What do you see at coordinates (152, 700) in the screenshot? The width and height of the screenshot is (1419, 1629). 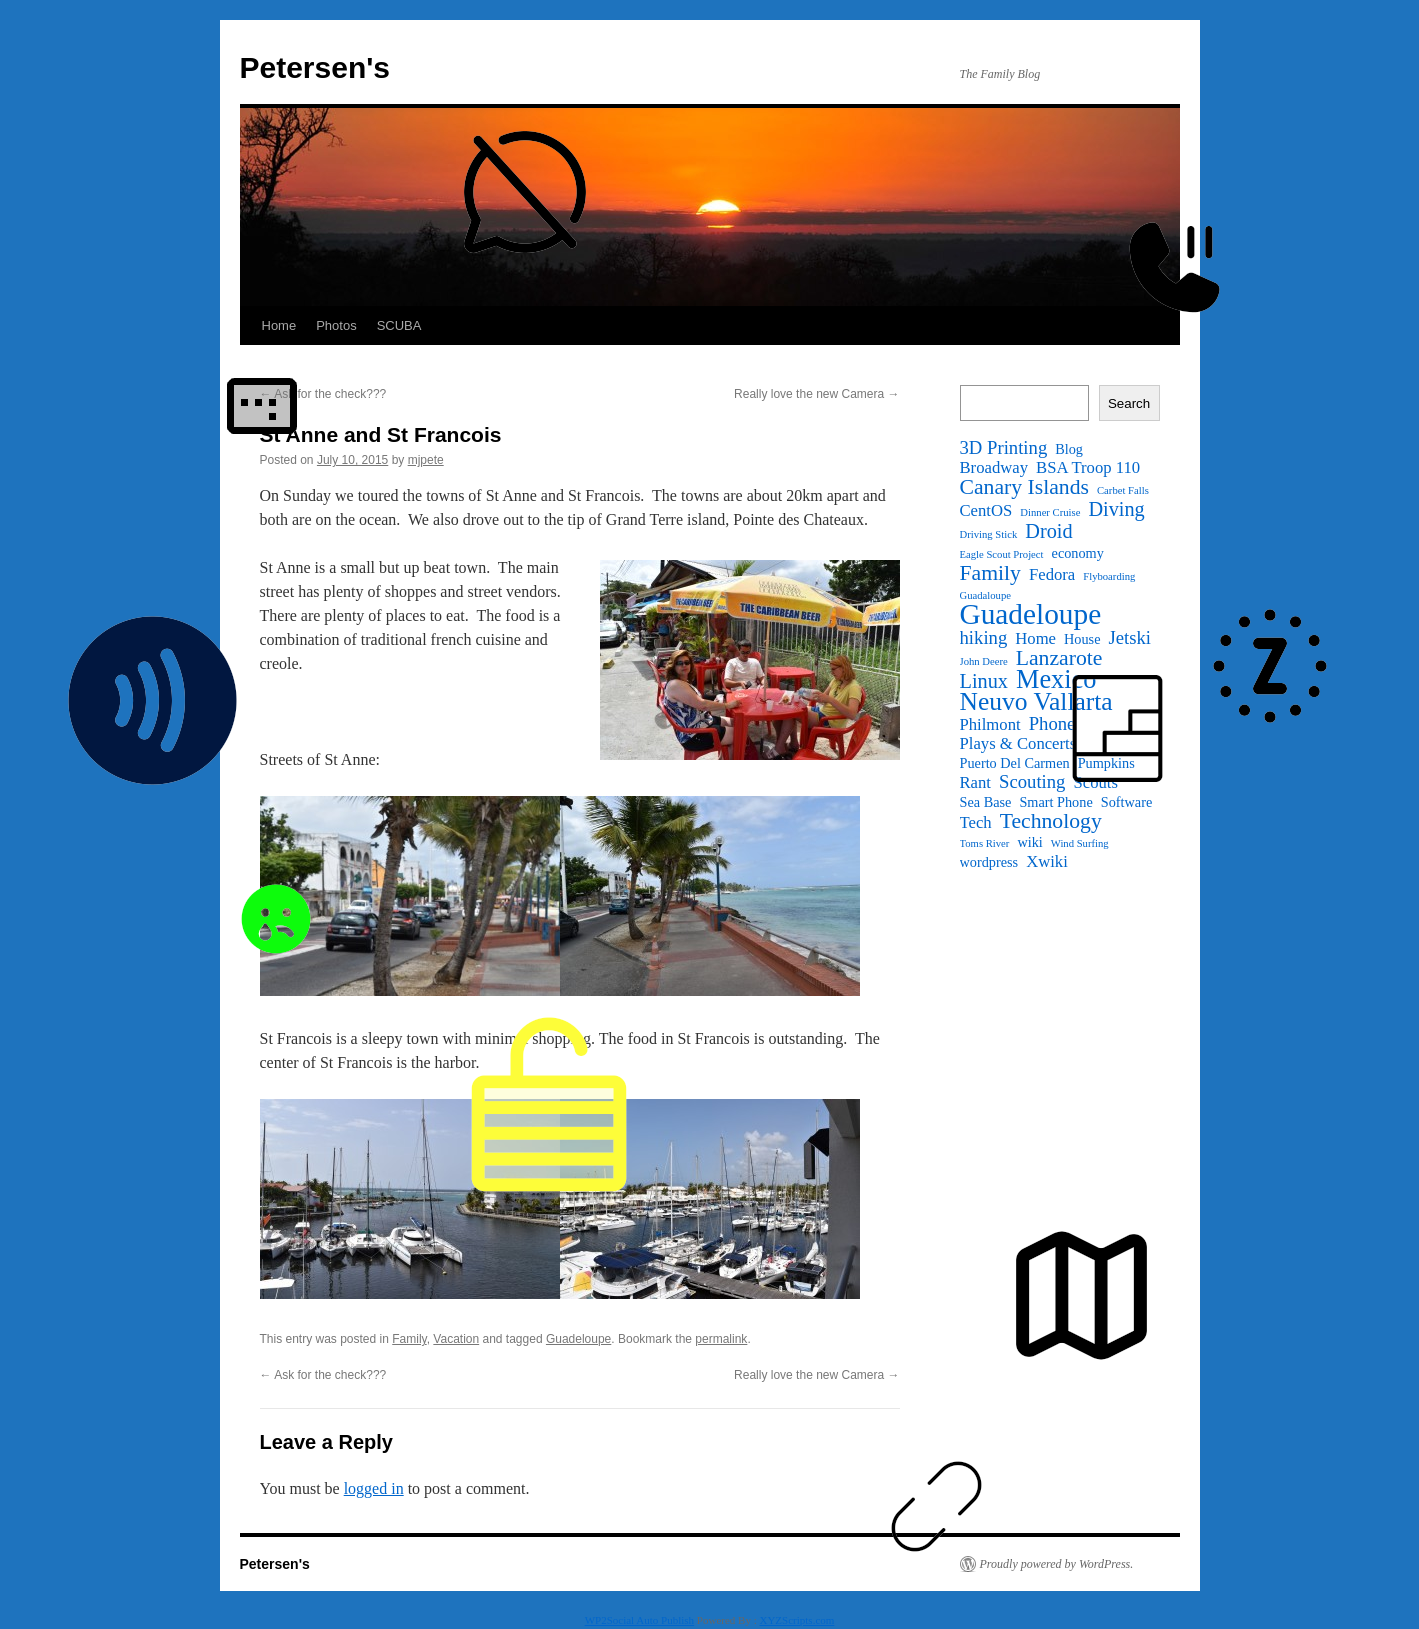 I see `tap to pay with contactless payment` at bounding box center [152, 700].